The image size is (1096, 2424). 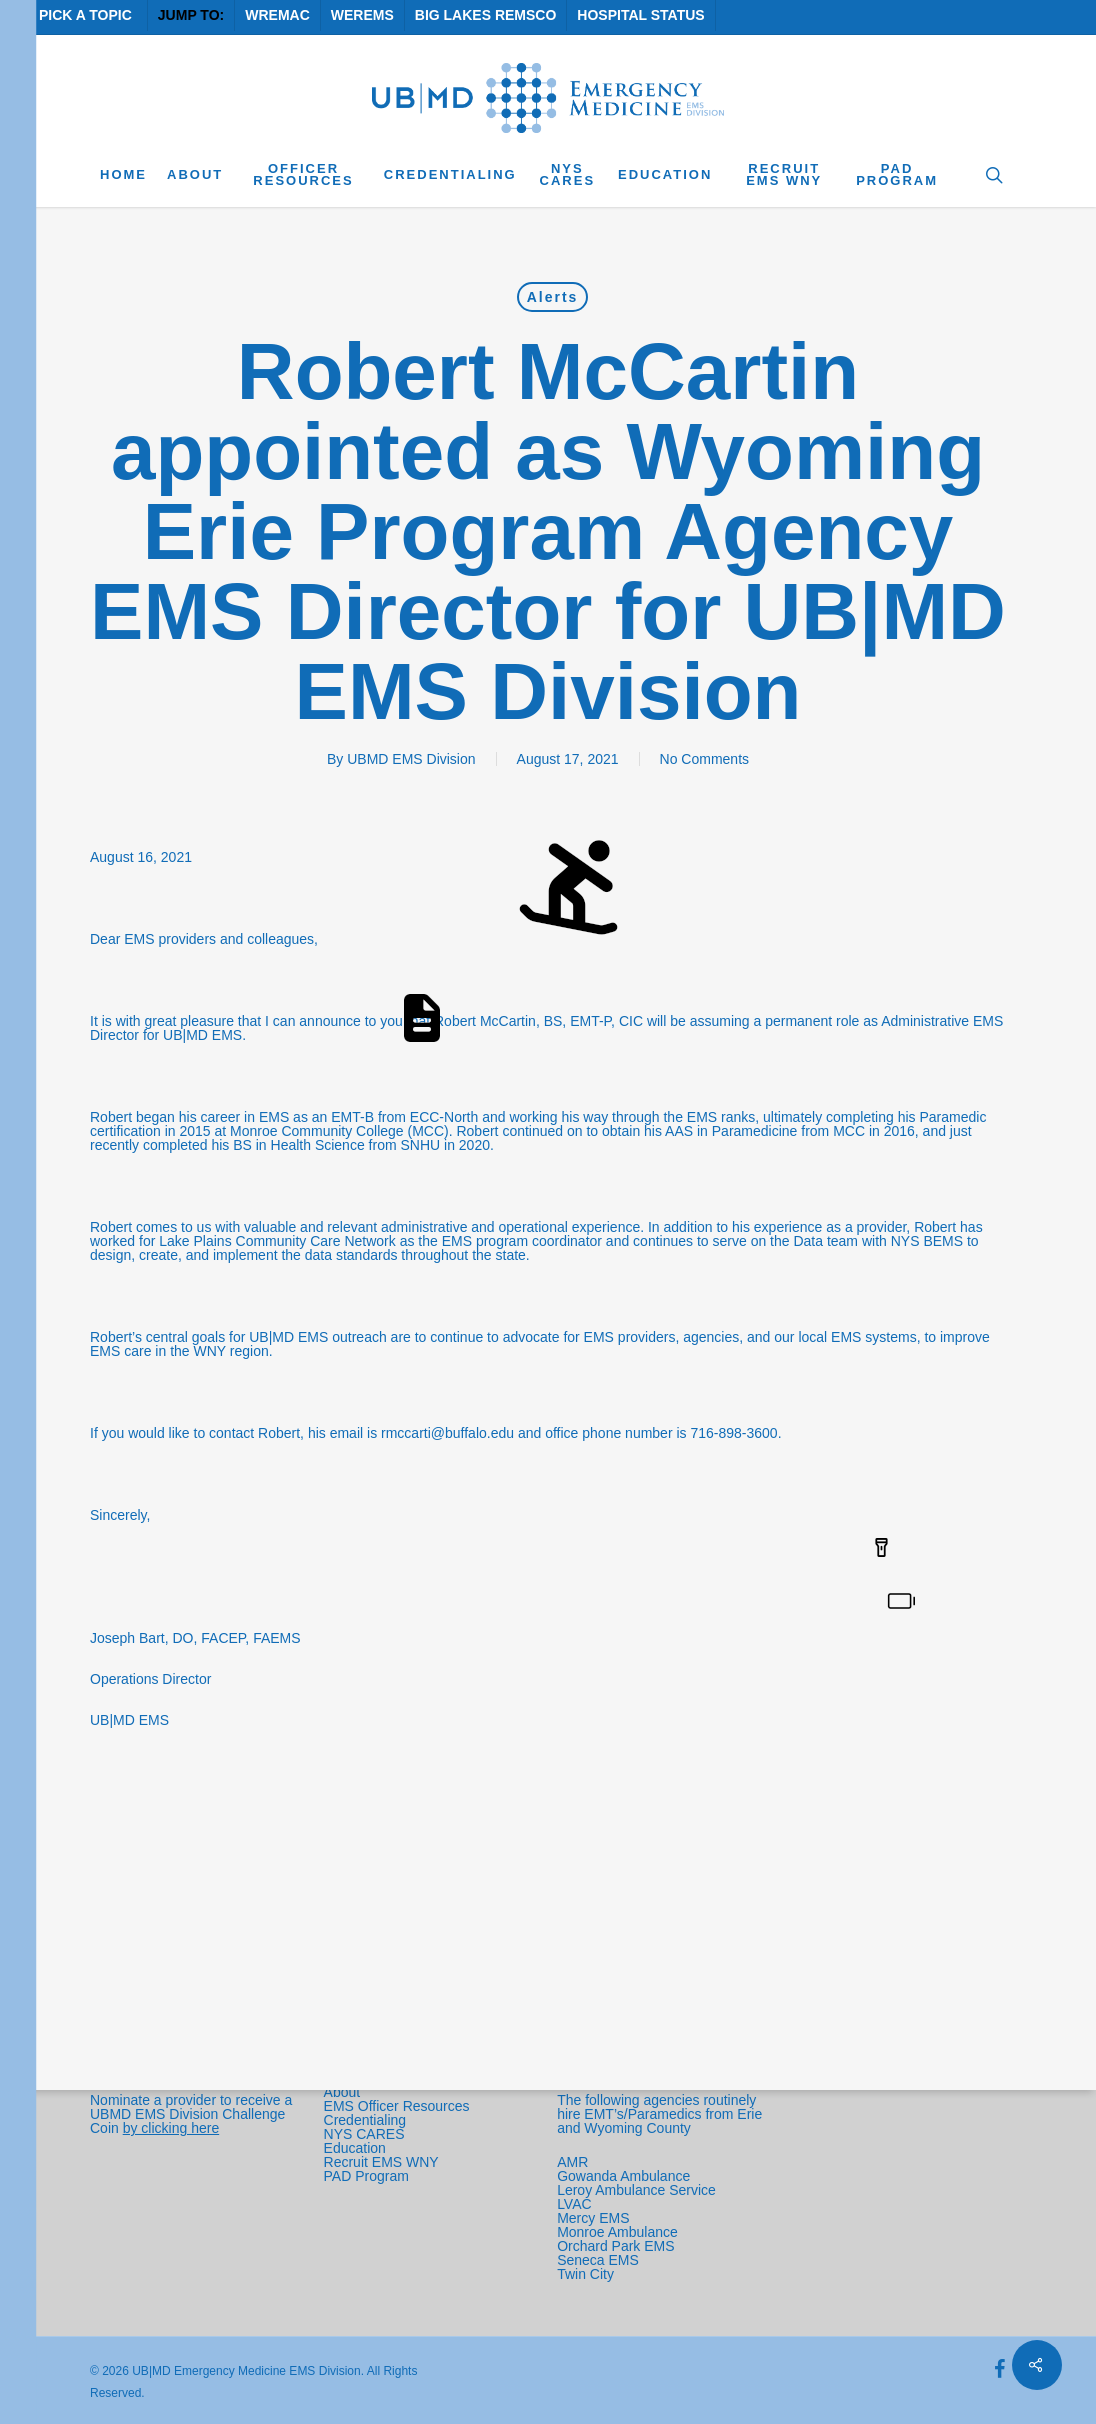 What do you see at coordinates (881, 1547) in the screenshot?
I see `toggle flashlight on or off` at bounding box center [881, 1547].